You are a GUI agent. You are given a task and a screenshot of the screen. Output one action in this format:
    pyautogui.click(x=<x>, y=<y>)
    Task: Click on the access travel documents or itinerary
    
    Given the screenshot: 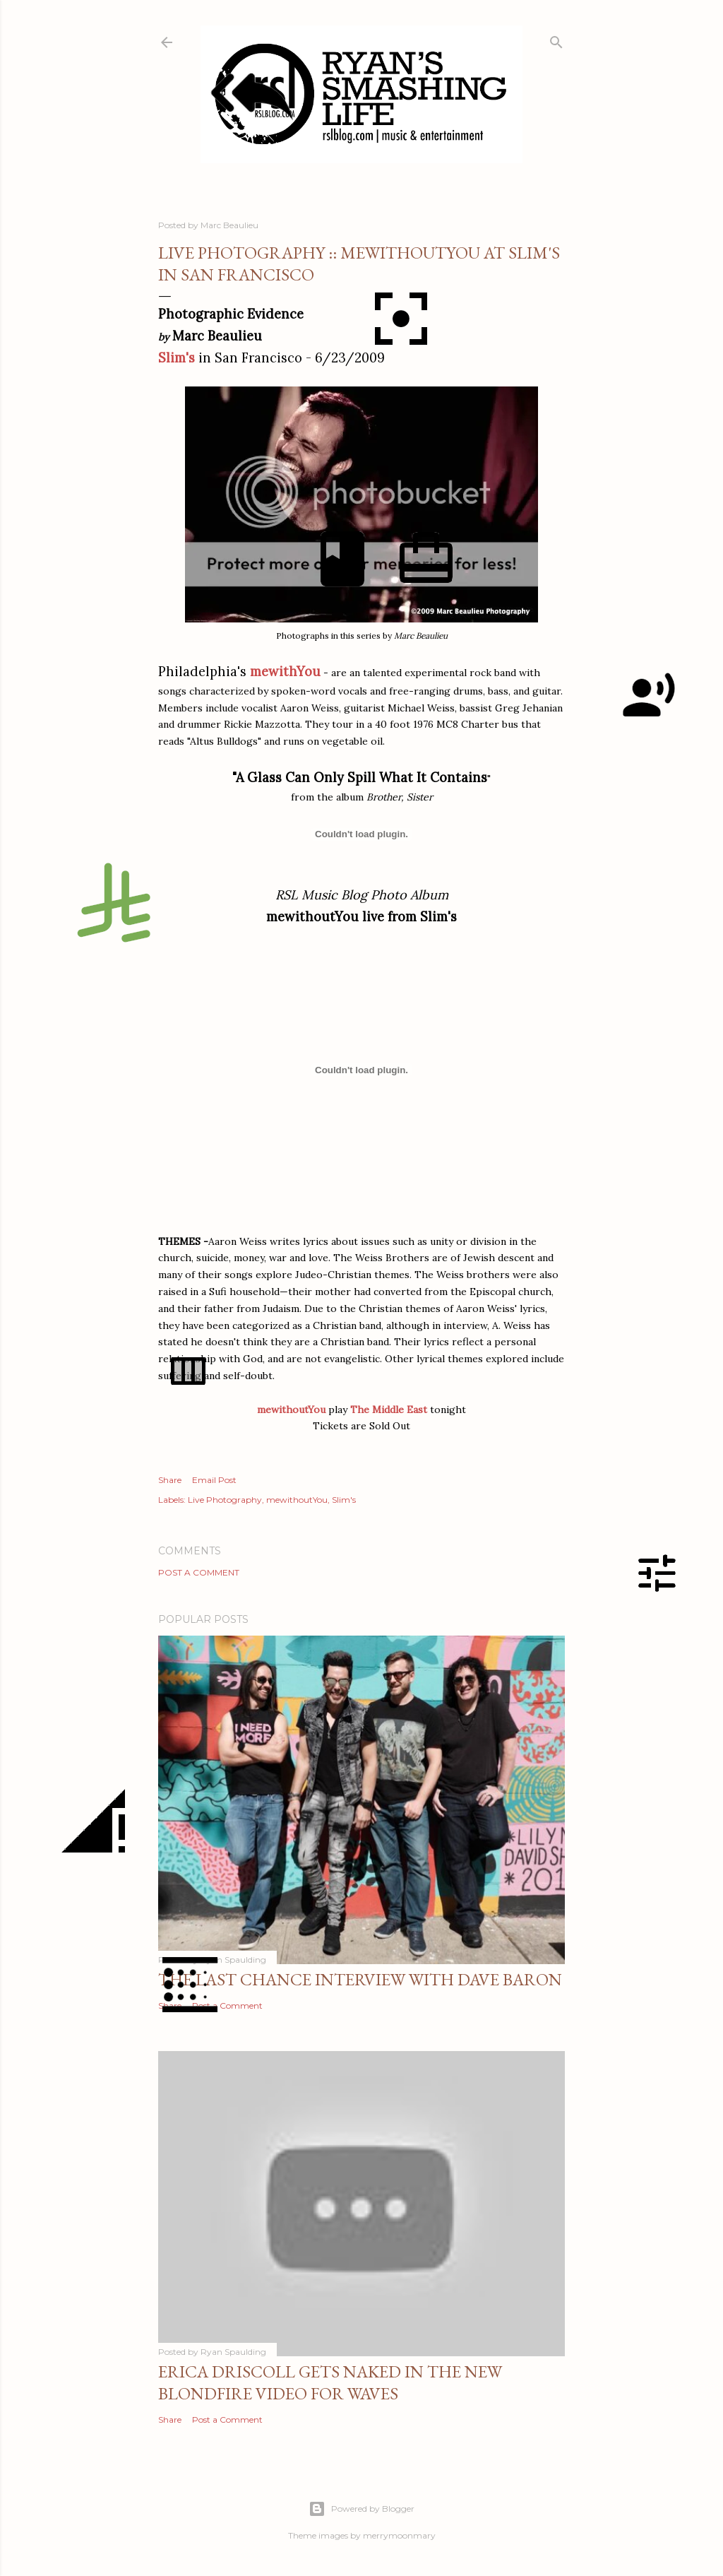 What is the action you would take?
    pyautogui.click(x=426, y=558)
    